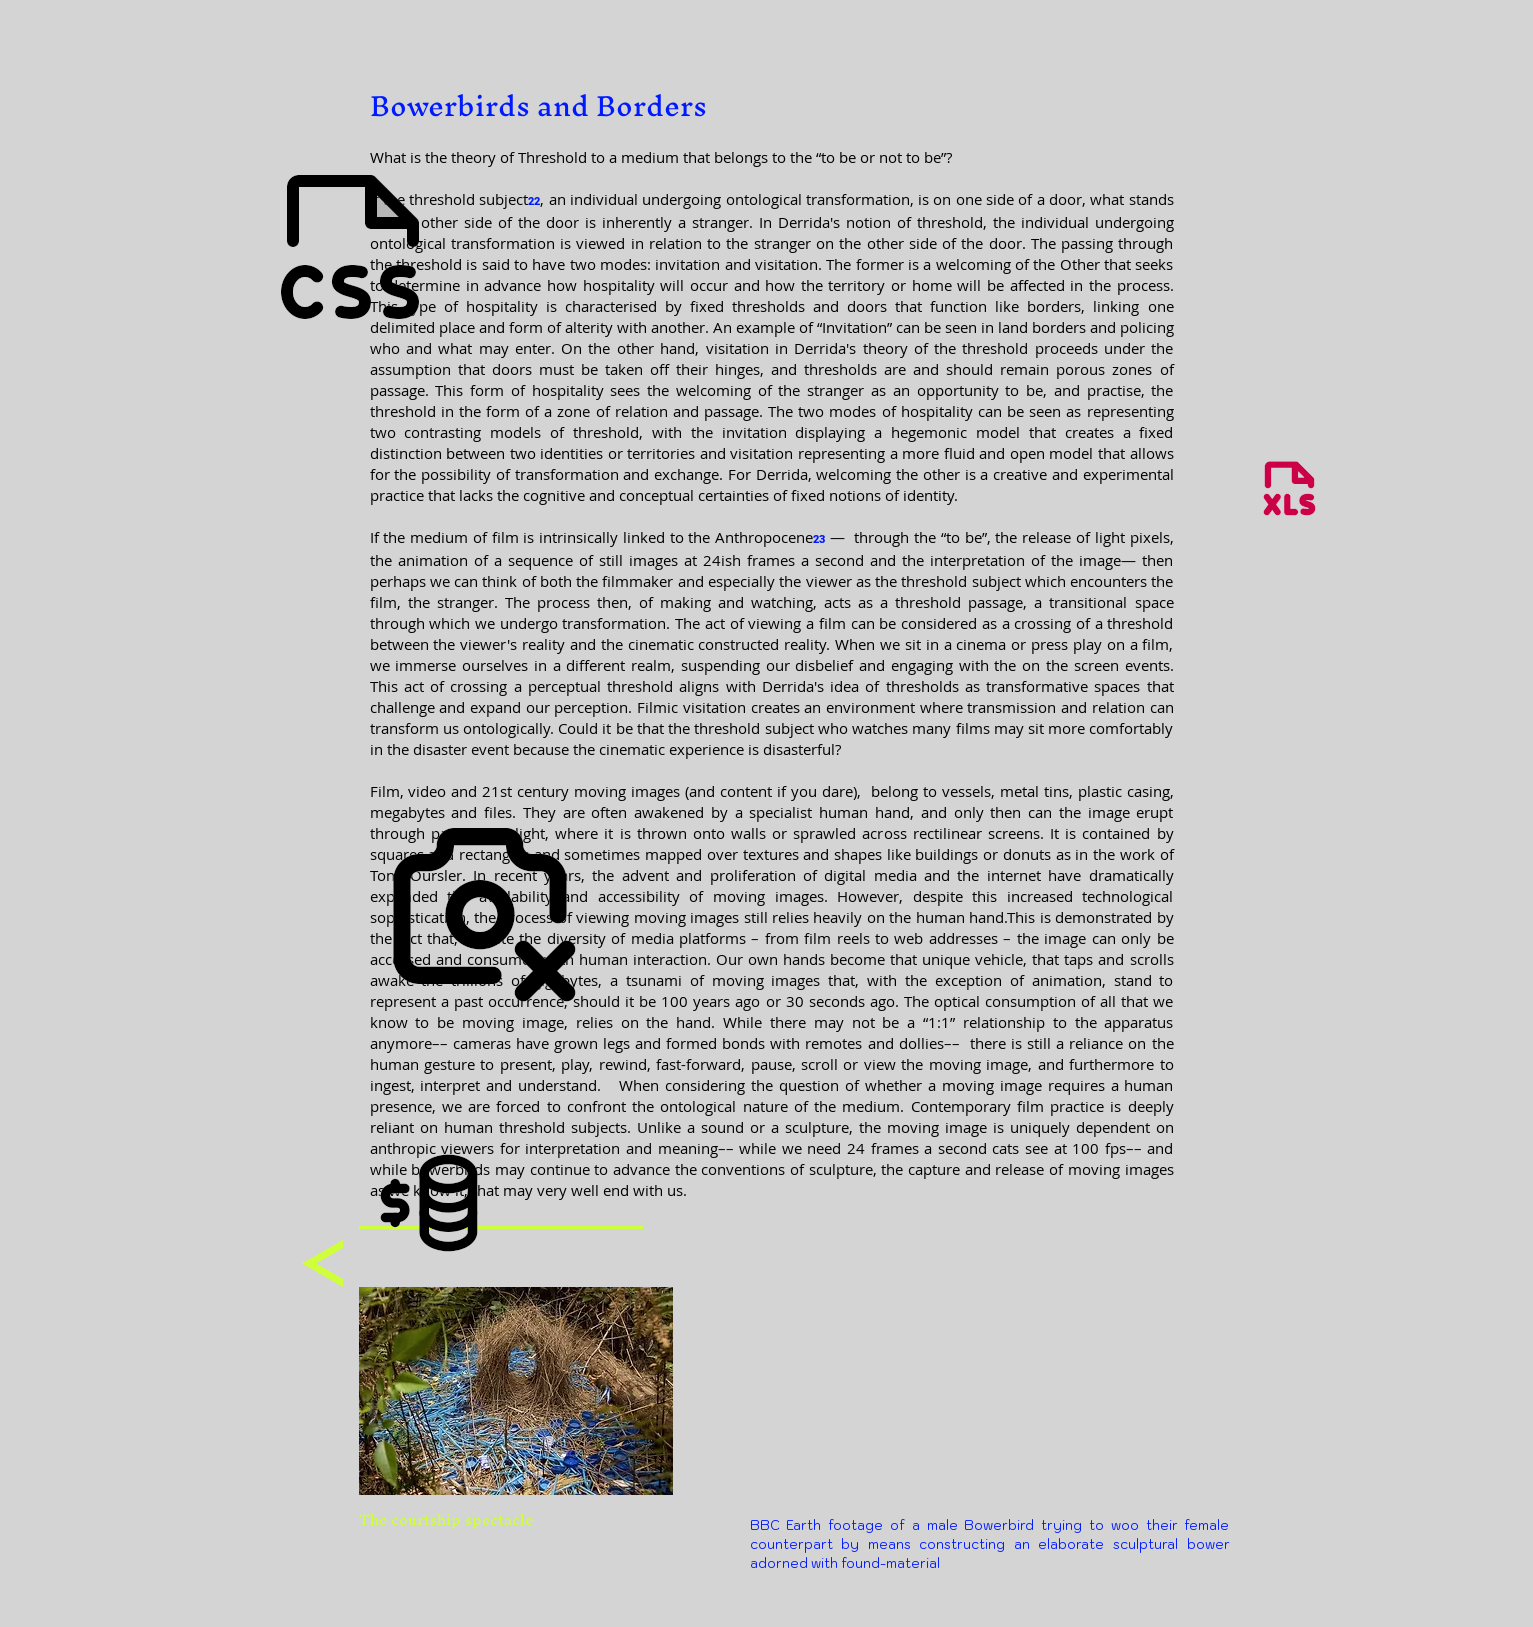 Image resolution: width=1533 pixels, height=1627 pixels. Describe the element at coordinates (480, 906) in the screenshot. I see `disable camera access` at that location.